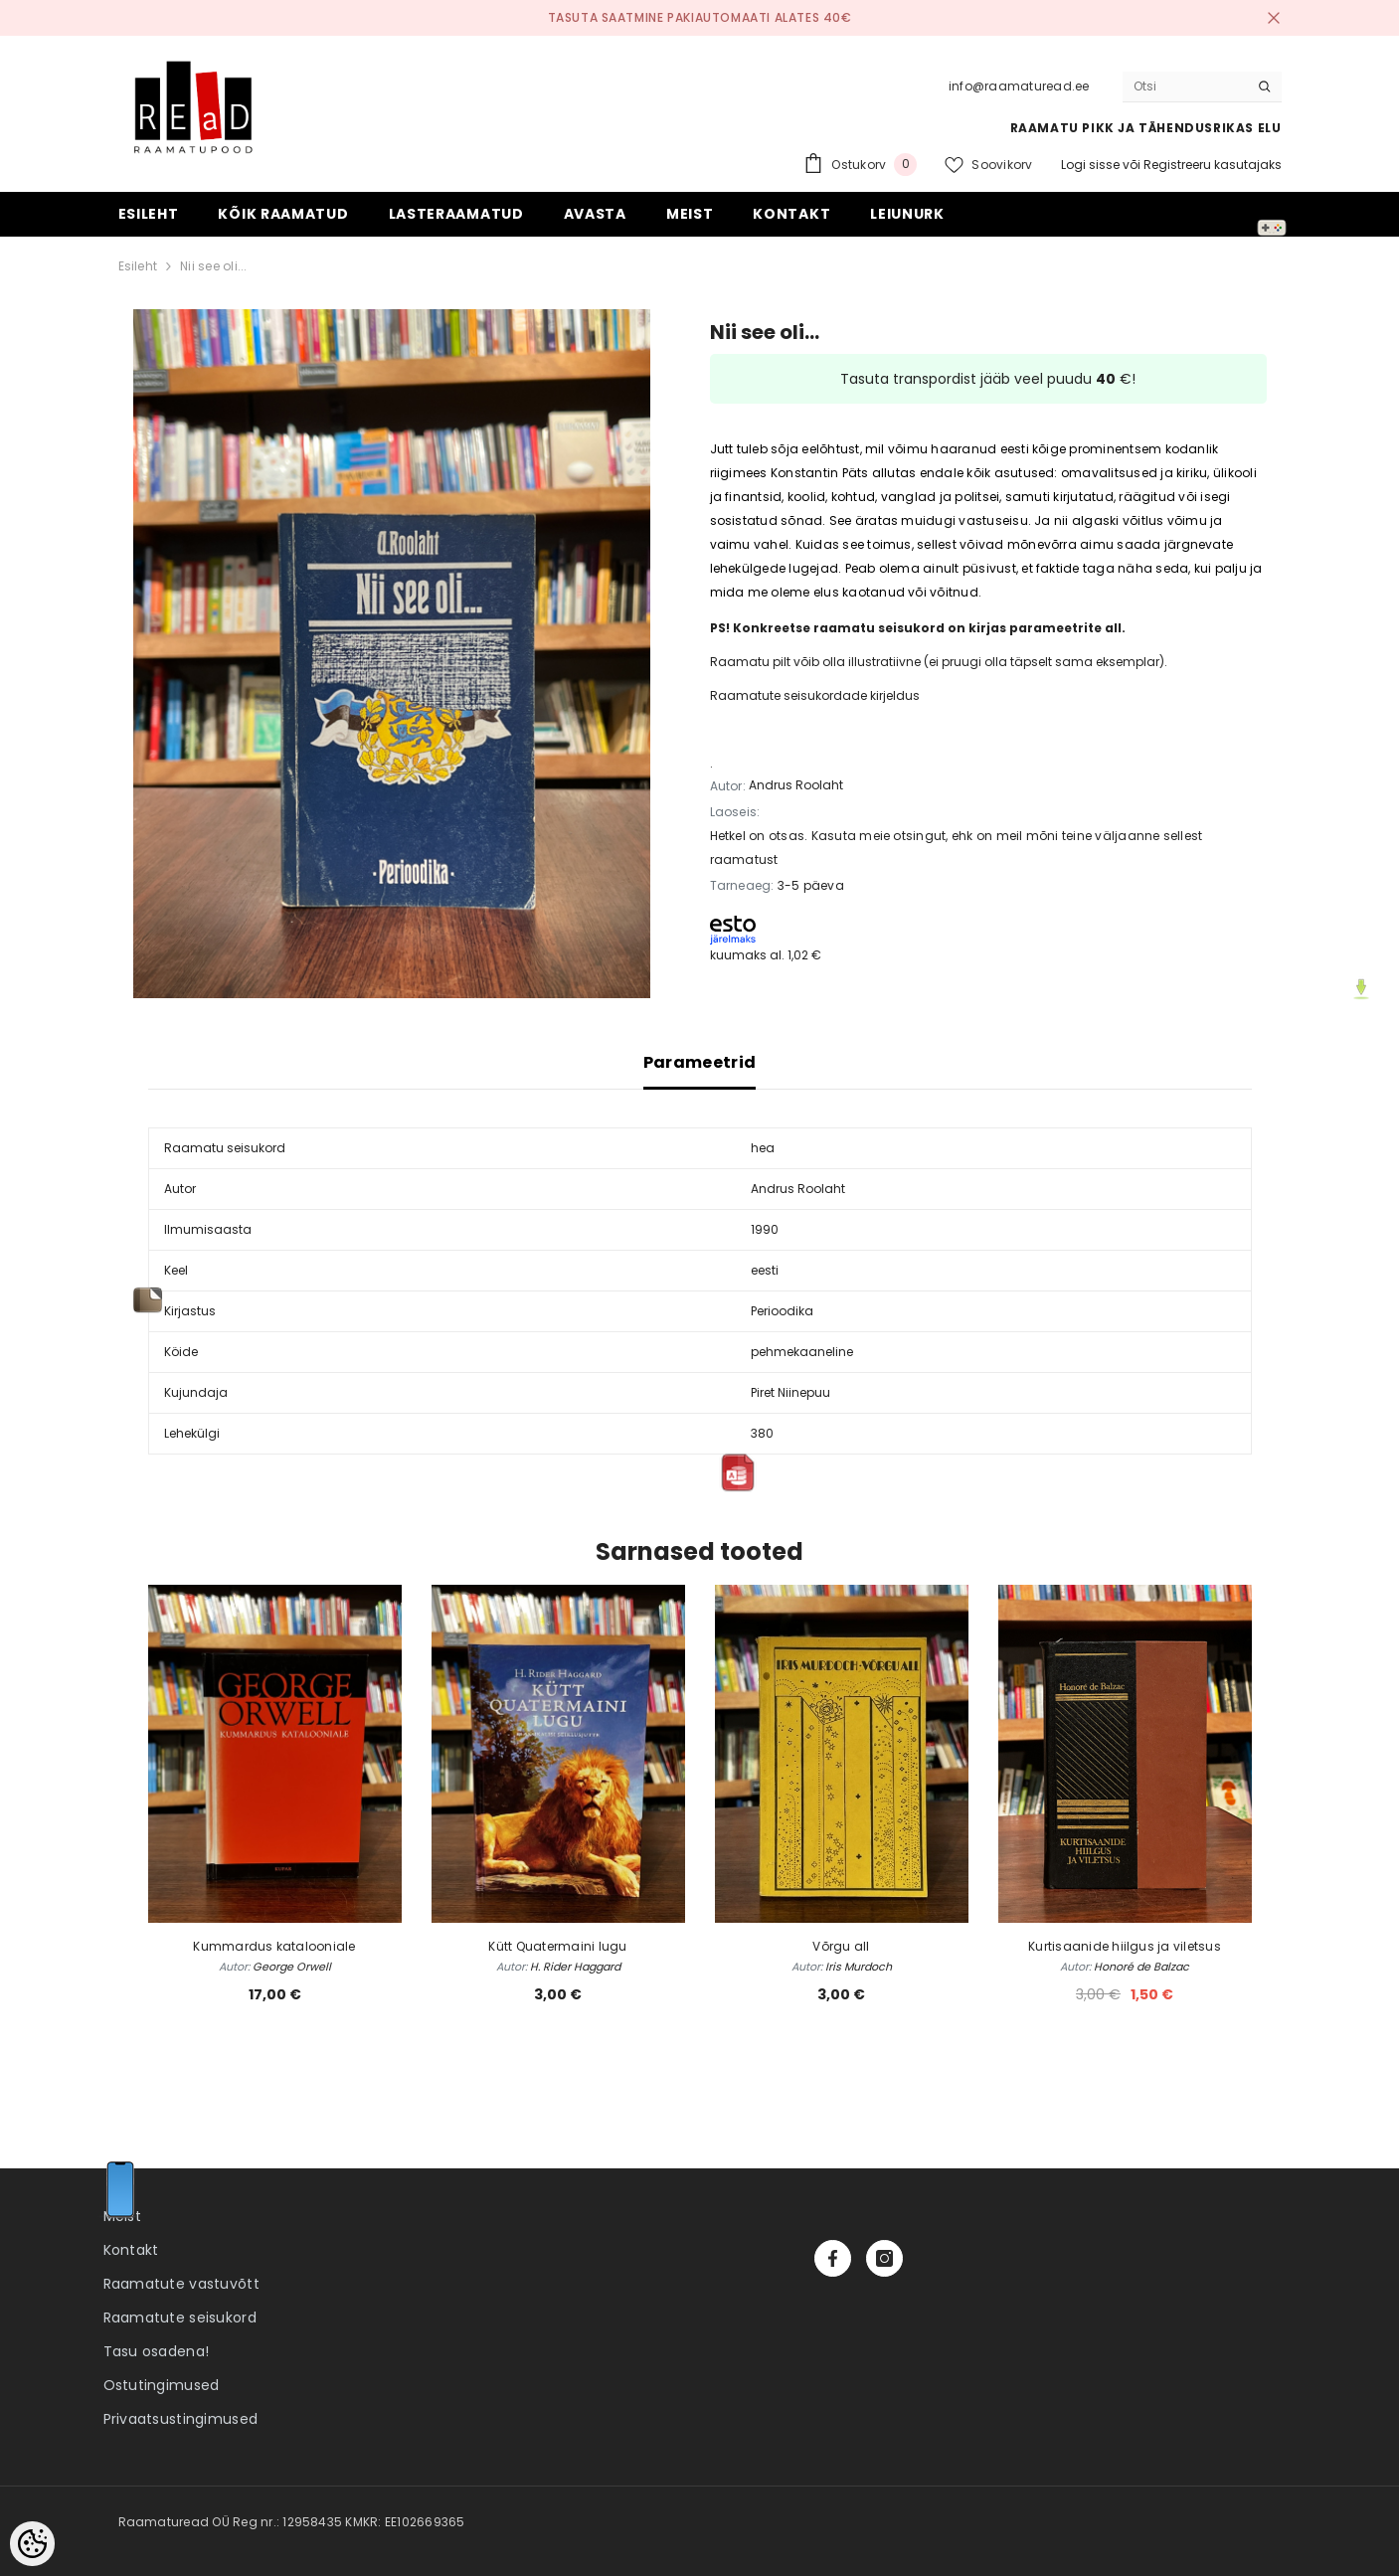  Describe the element at coordinates (147, 1298) in the screenshot. I see `change desktop wallpaper settings` at that location.